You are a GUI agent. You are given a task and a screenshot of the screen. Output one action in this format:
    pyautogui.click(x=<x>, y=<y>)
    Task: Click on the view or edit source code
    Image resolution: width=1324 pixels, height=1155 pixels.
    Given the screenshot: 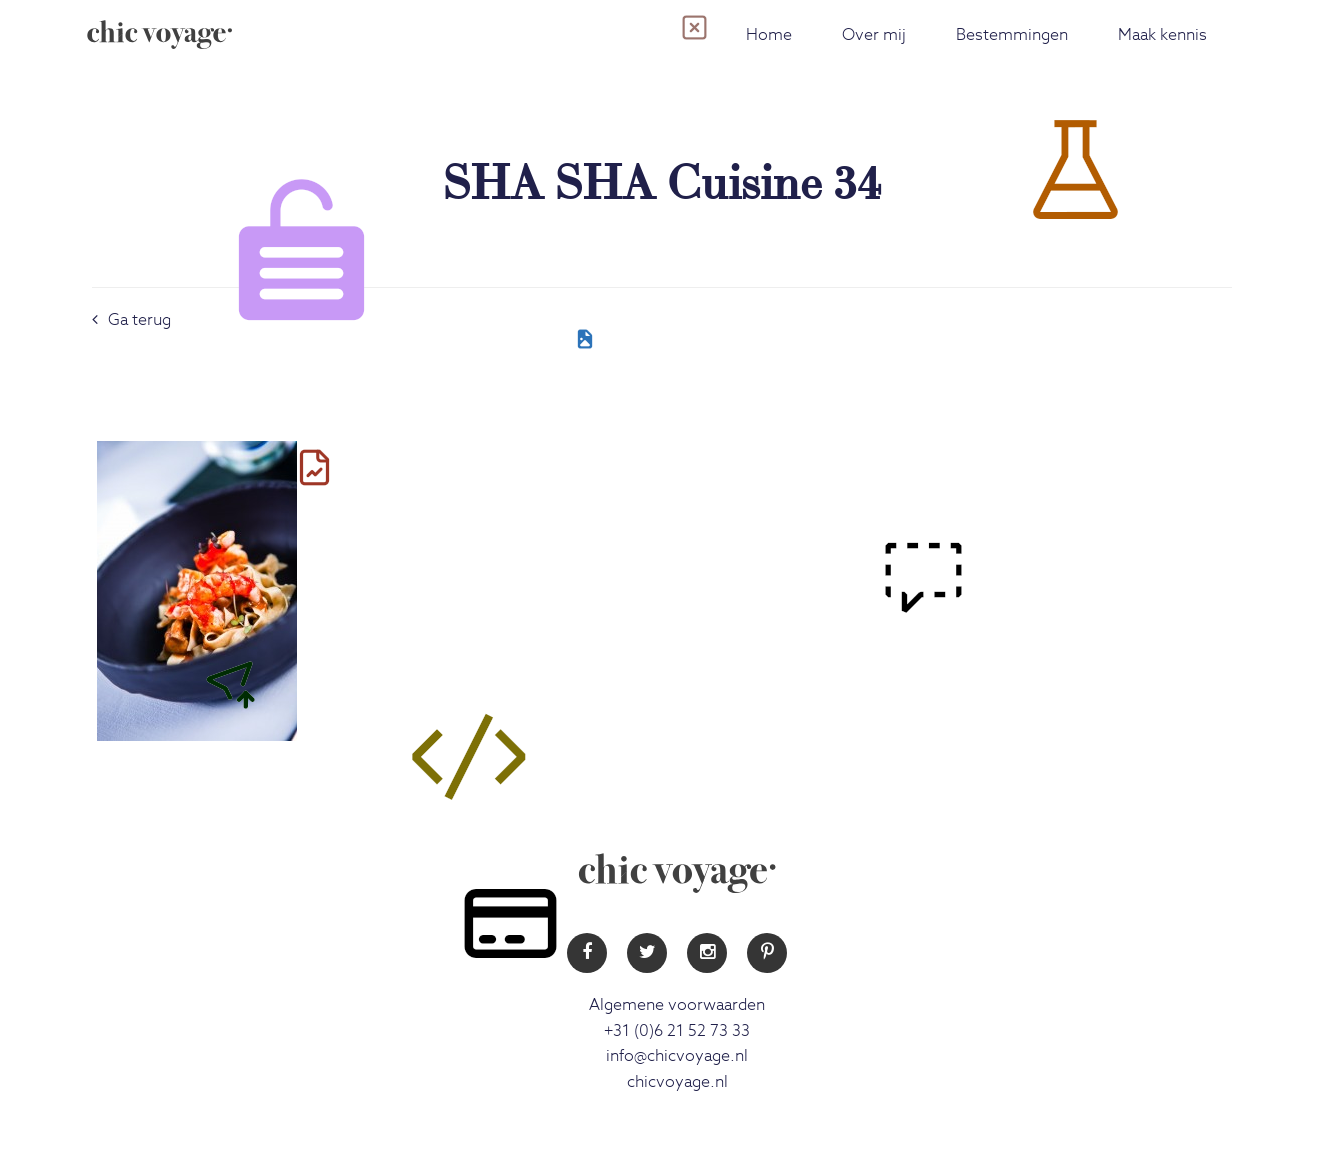 What is the action you would take?
    pyautogui.click(x=470, y=755)
    